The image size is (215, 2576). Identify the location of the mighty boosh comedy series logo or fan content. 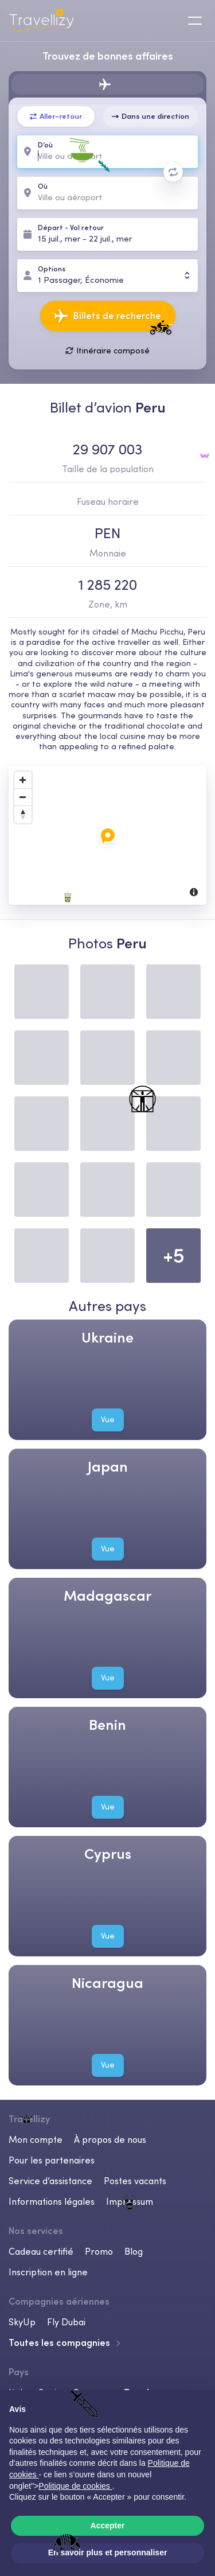
(130, 2203).